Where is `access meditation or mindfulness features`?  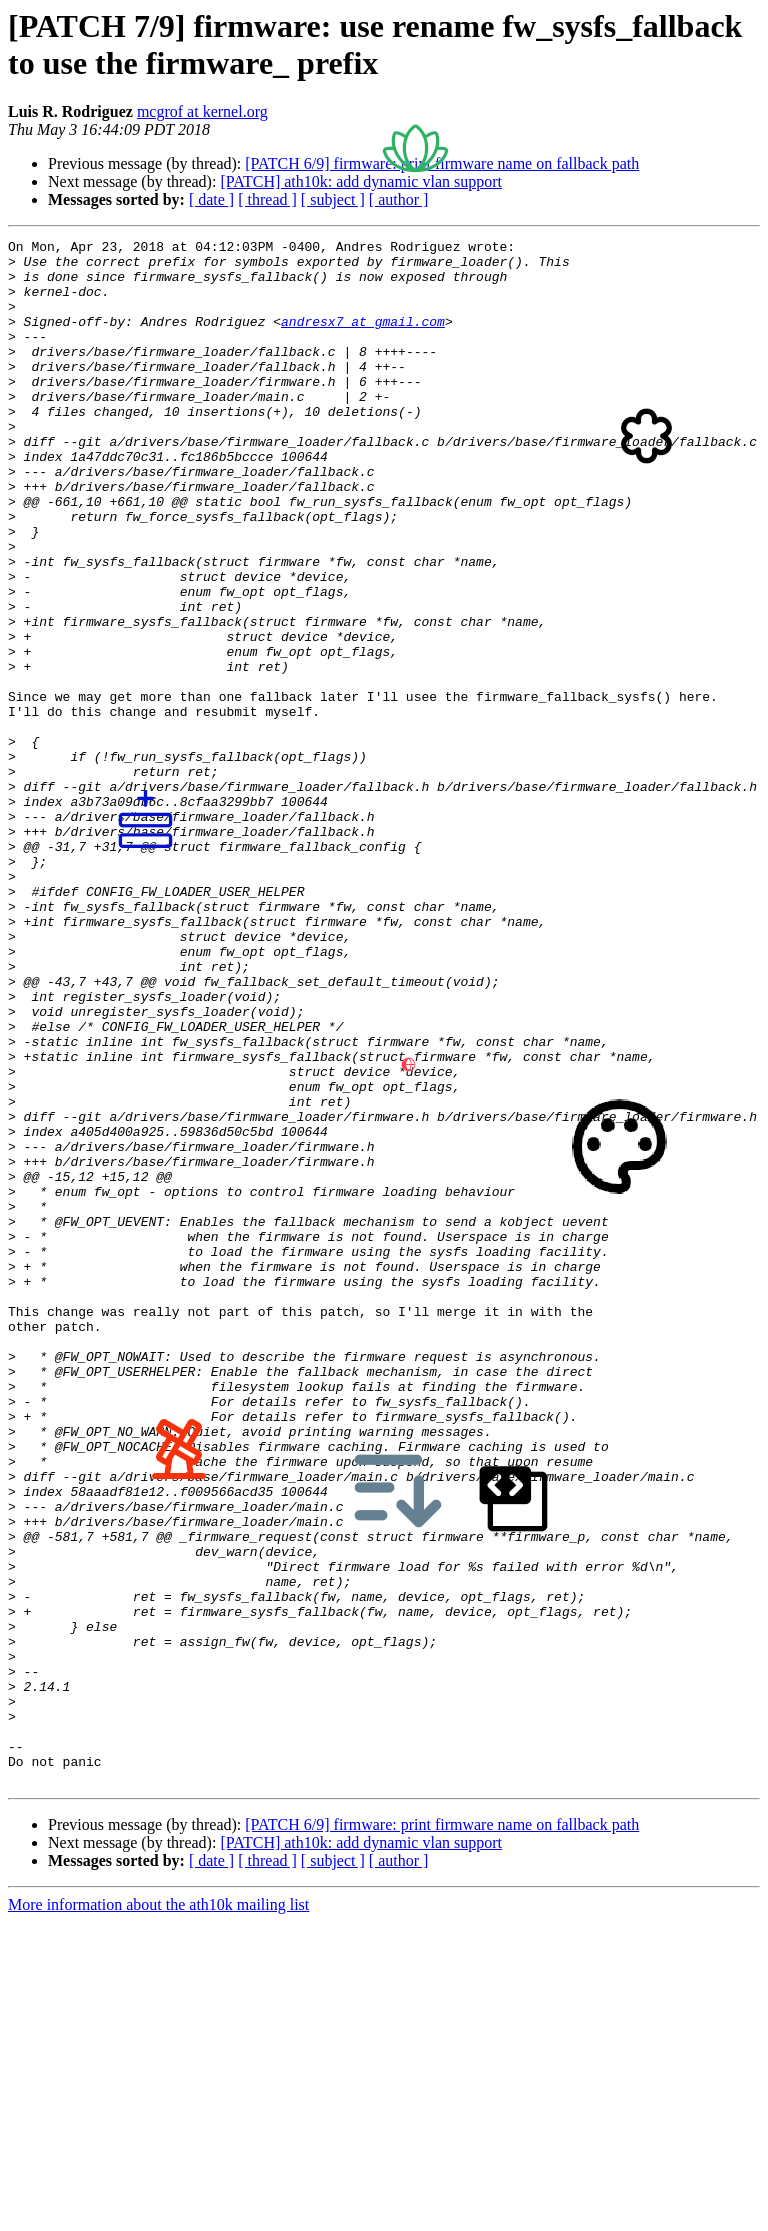 access meditation or mindfulness features is located at coordinates (415, 150).